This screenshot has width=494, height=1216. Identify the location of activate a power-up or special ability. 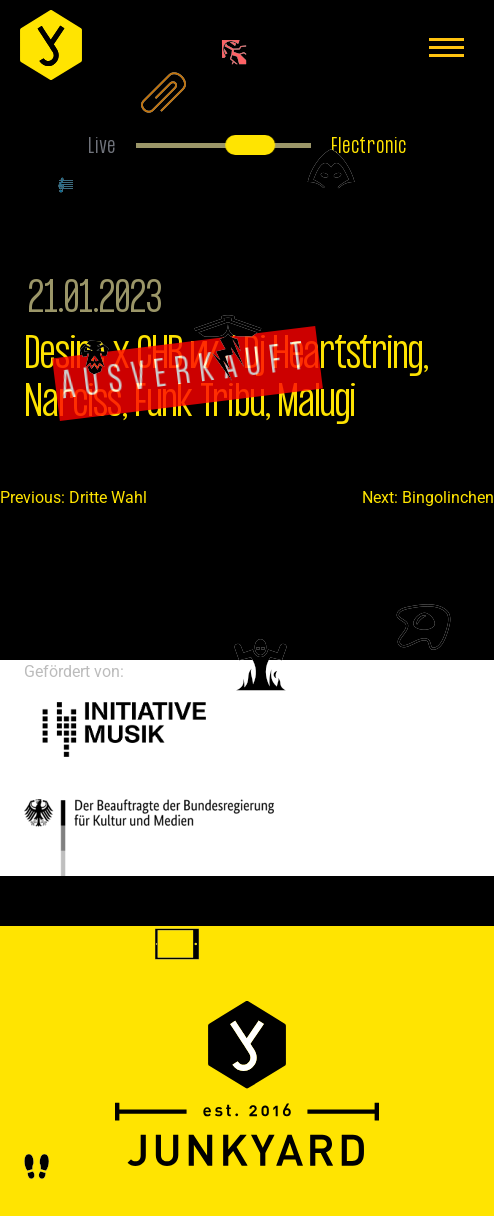
(234, 52).